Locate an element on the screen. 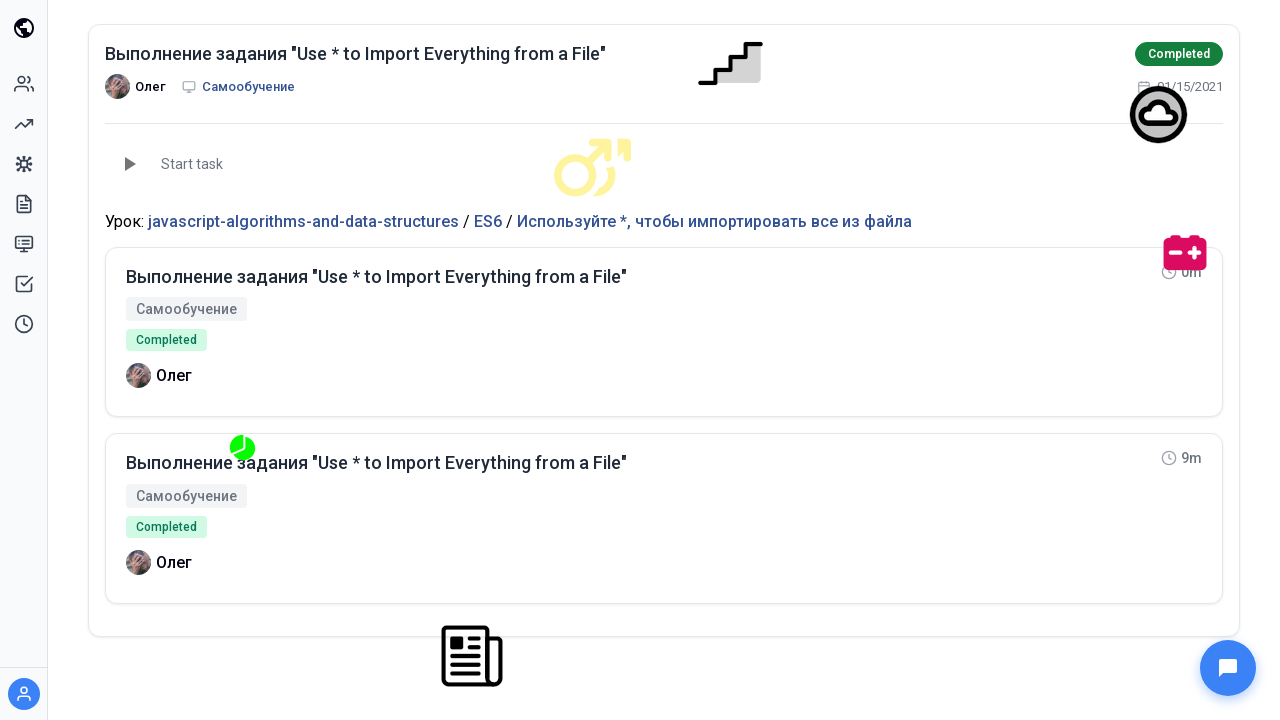 The image size is (1280, 720). access cloud storage is located at coordinates (1158, 114).